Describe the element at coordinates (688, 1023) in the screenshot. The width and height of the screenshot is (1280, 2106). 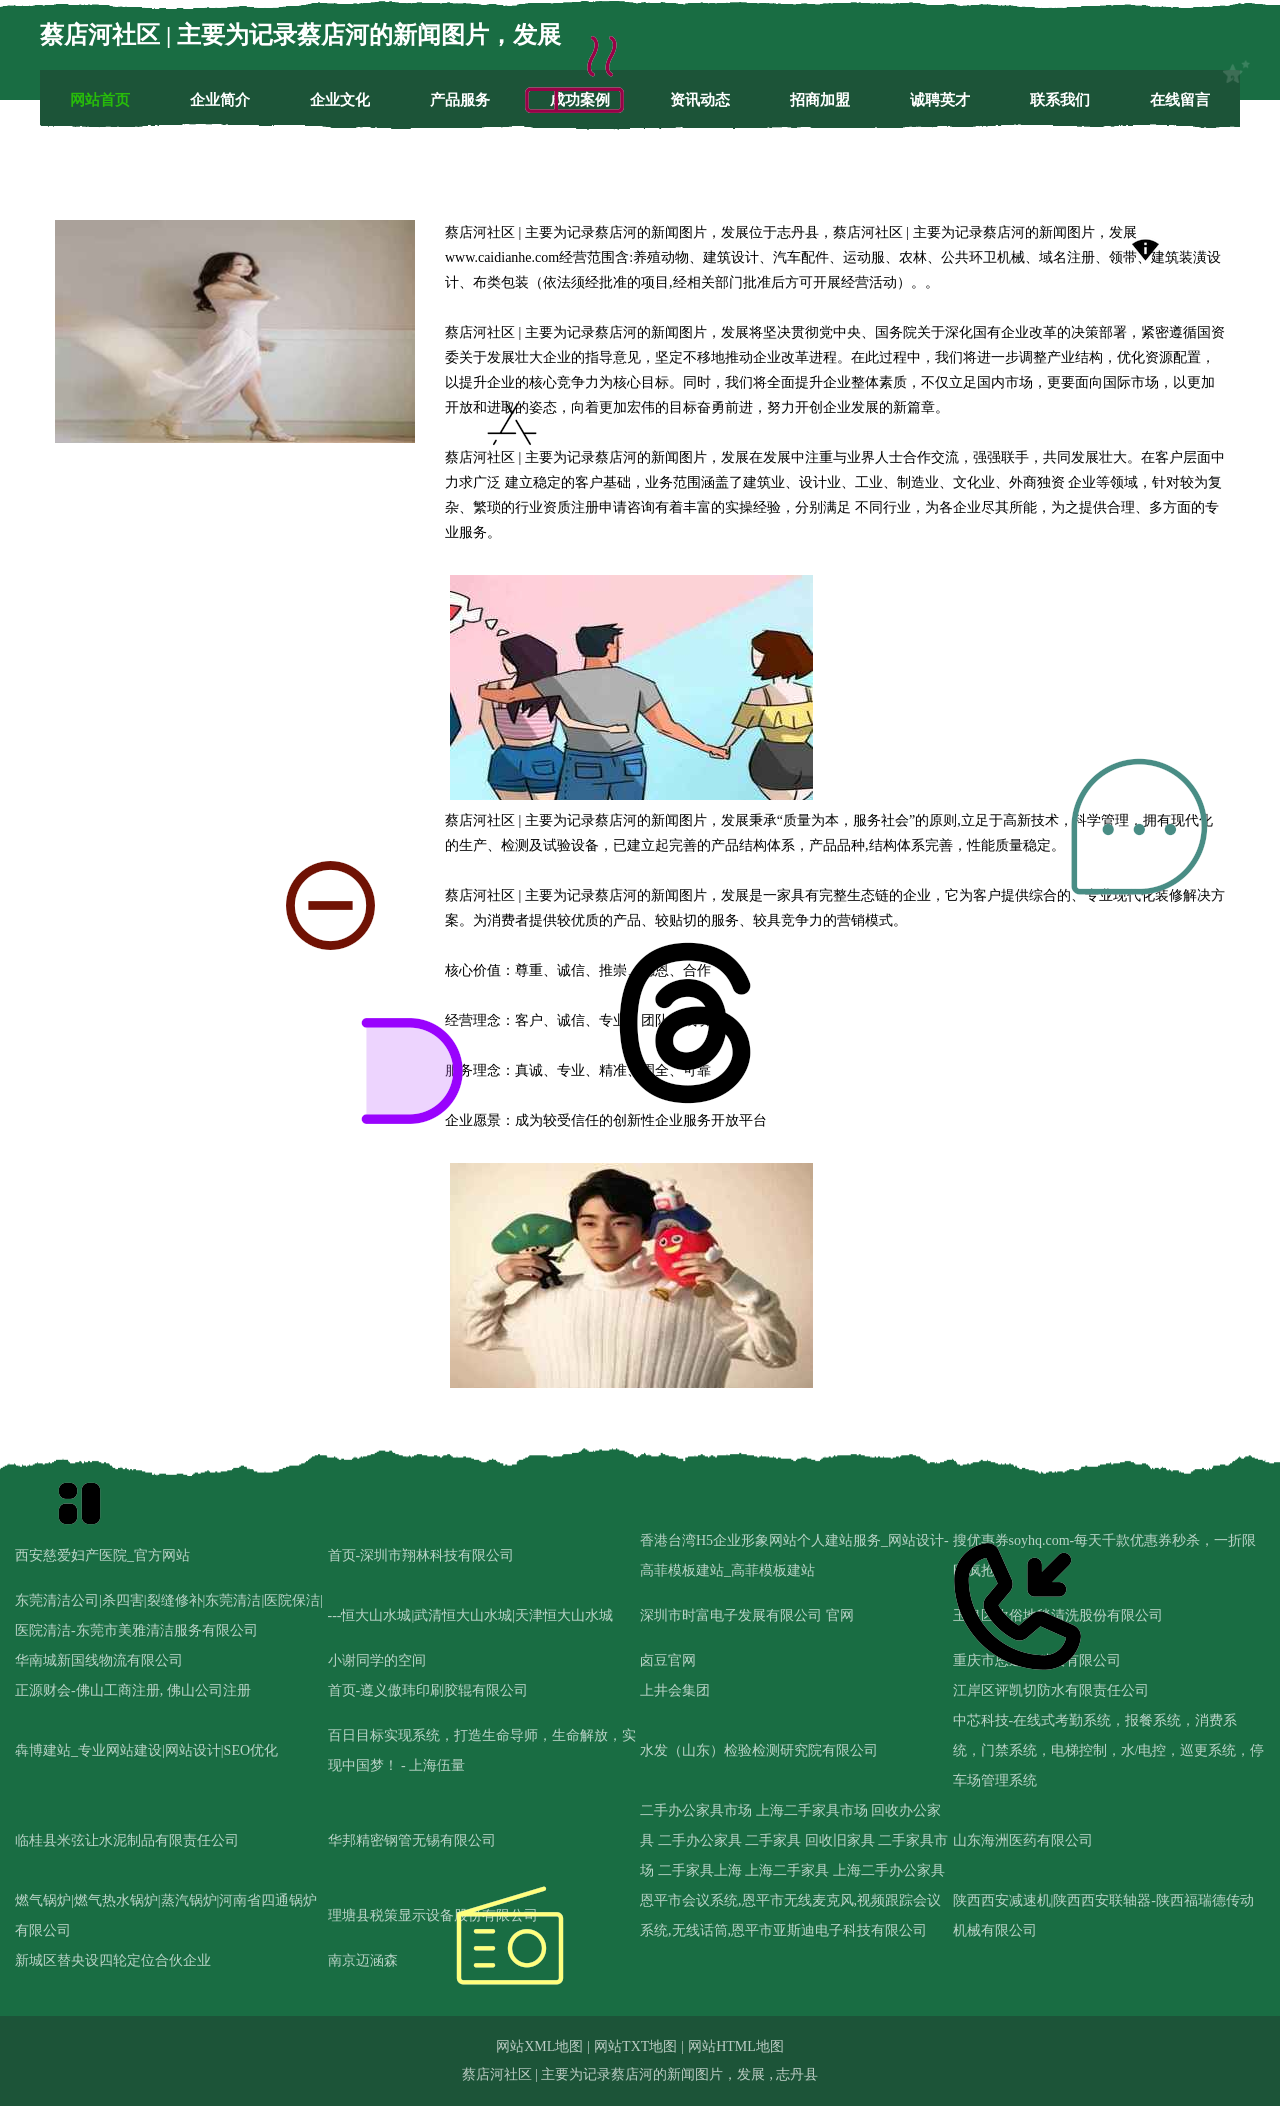
I see `open the Threads app` at that location.